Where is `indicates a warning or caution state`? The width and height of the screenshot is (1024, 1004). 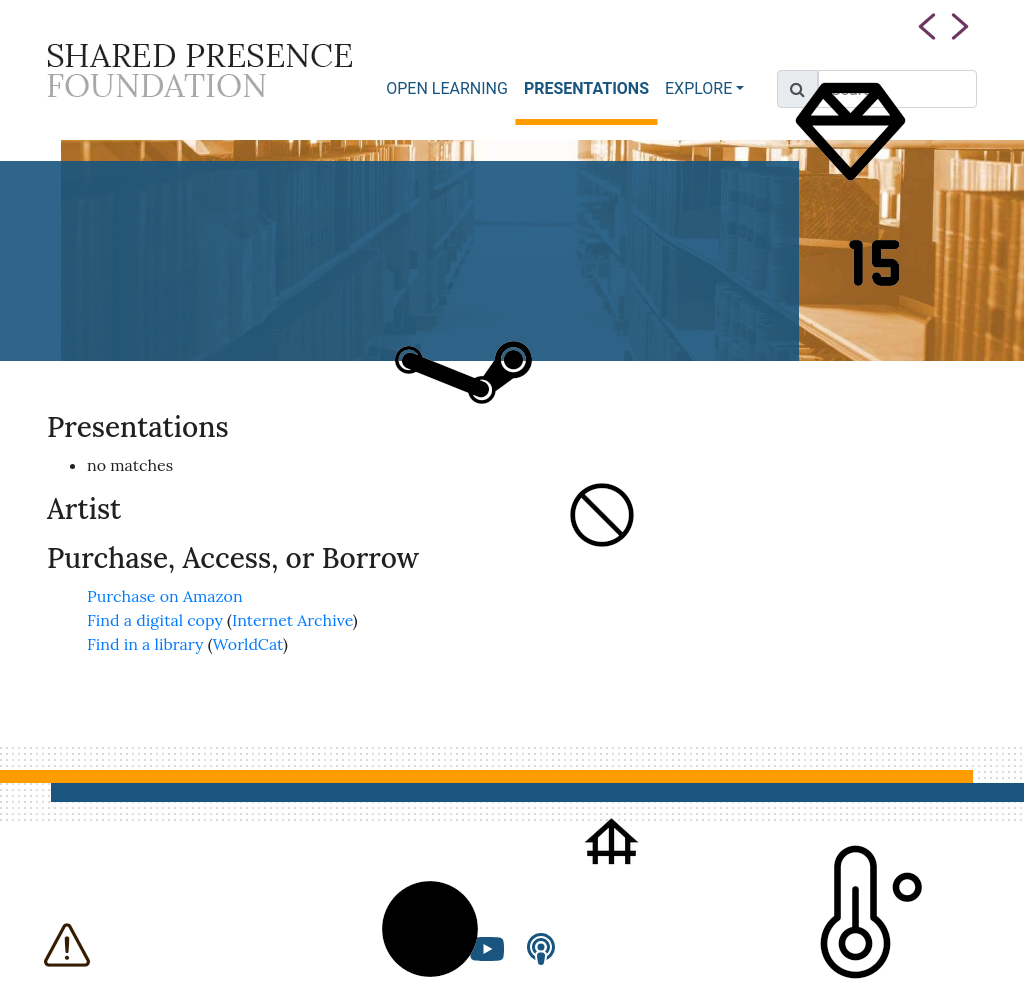 indicates a warning or caution state is located at coordinates (67, 945).